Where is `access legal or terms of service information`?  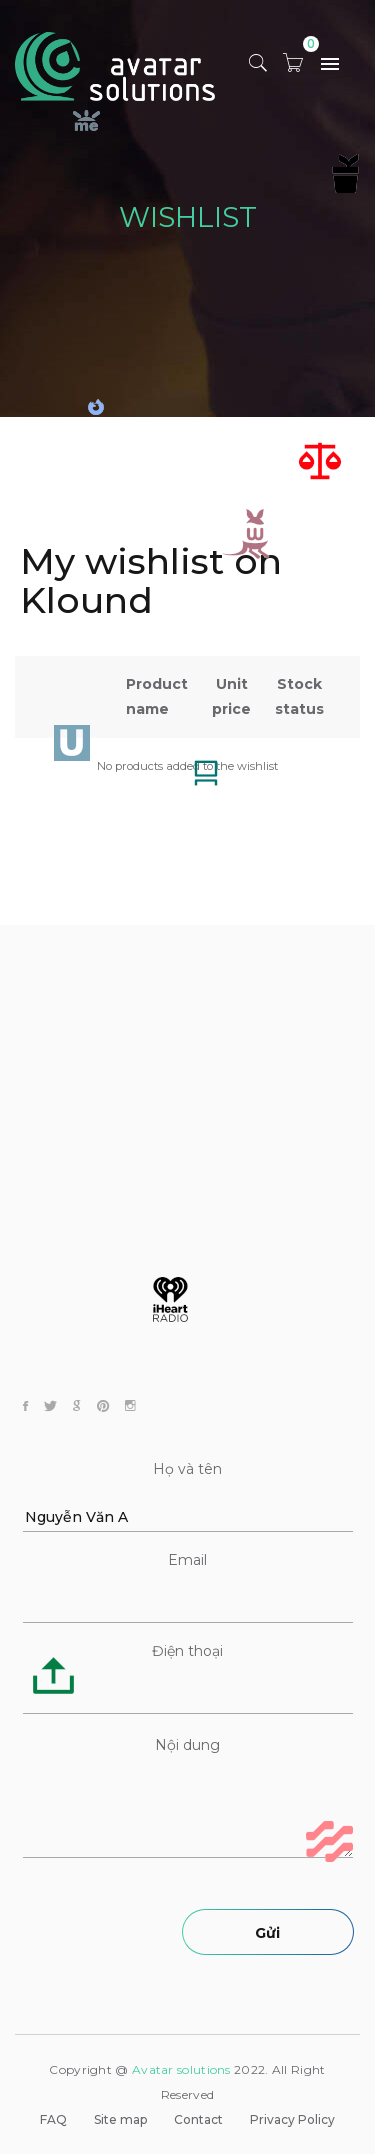
access legal or terms of service information is located at coordinates (320, 462).